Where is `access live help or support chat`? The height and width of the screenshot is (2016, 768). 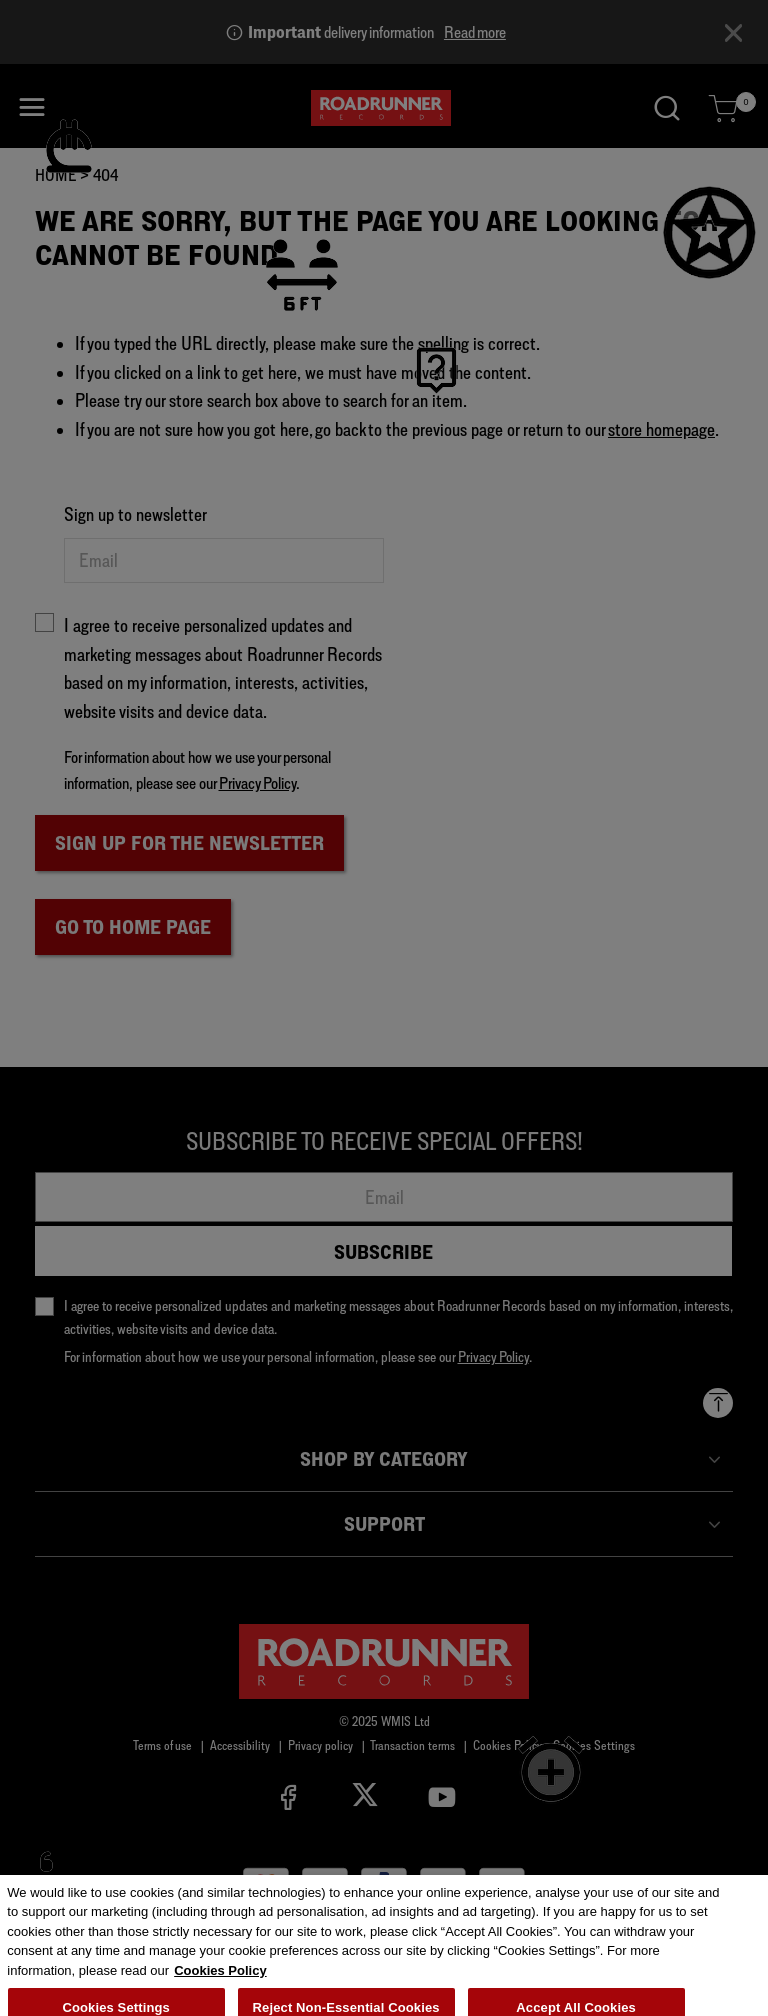
access live help or support chat is located at coordinates (436, 369).